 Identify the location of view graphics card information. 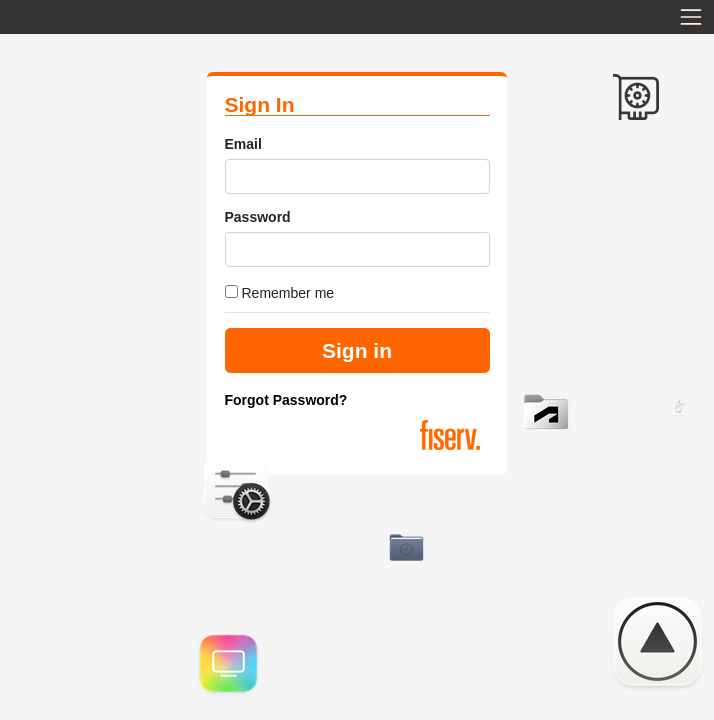
(636, 97).